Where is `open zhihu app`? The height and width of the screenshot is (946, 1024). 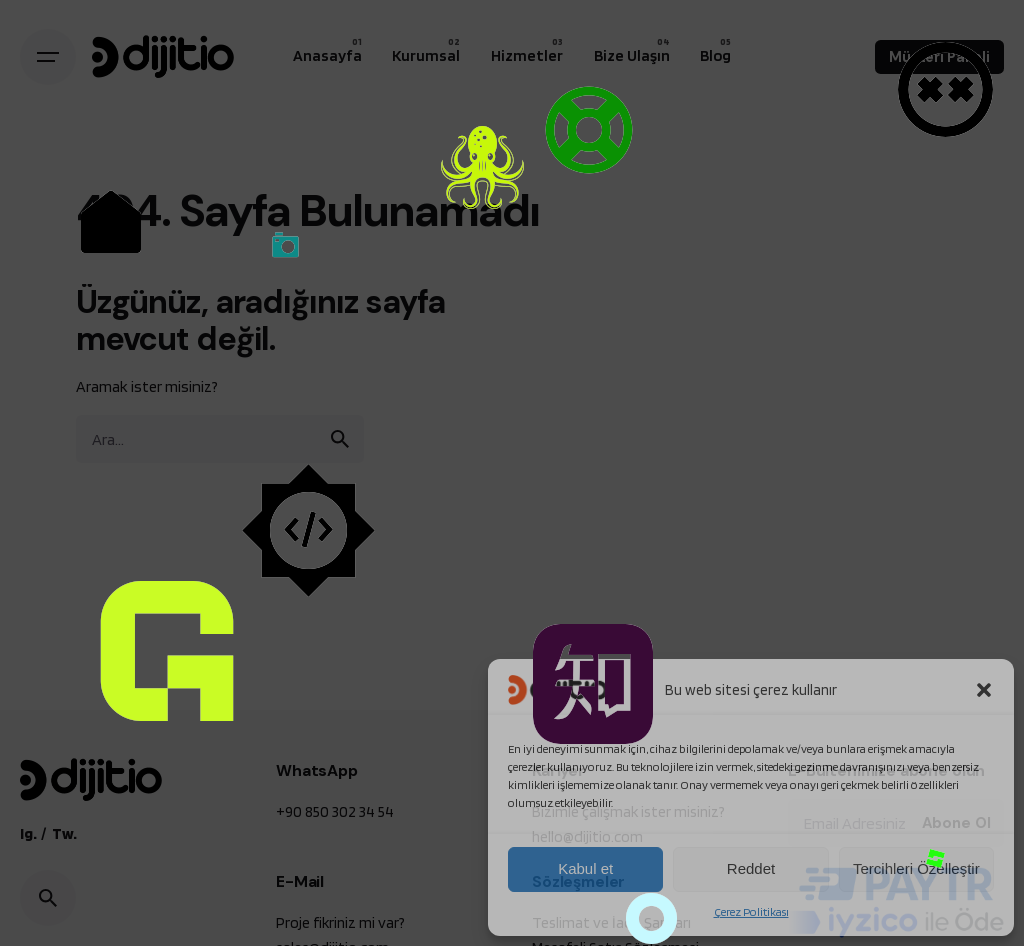
open zhihu app is located at coordinates (593, 684).